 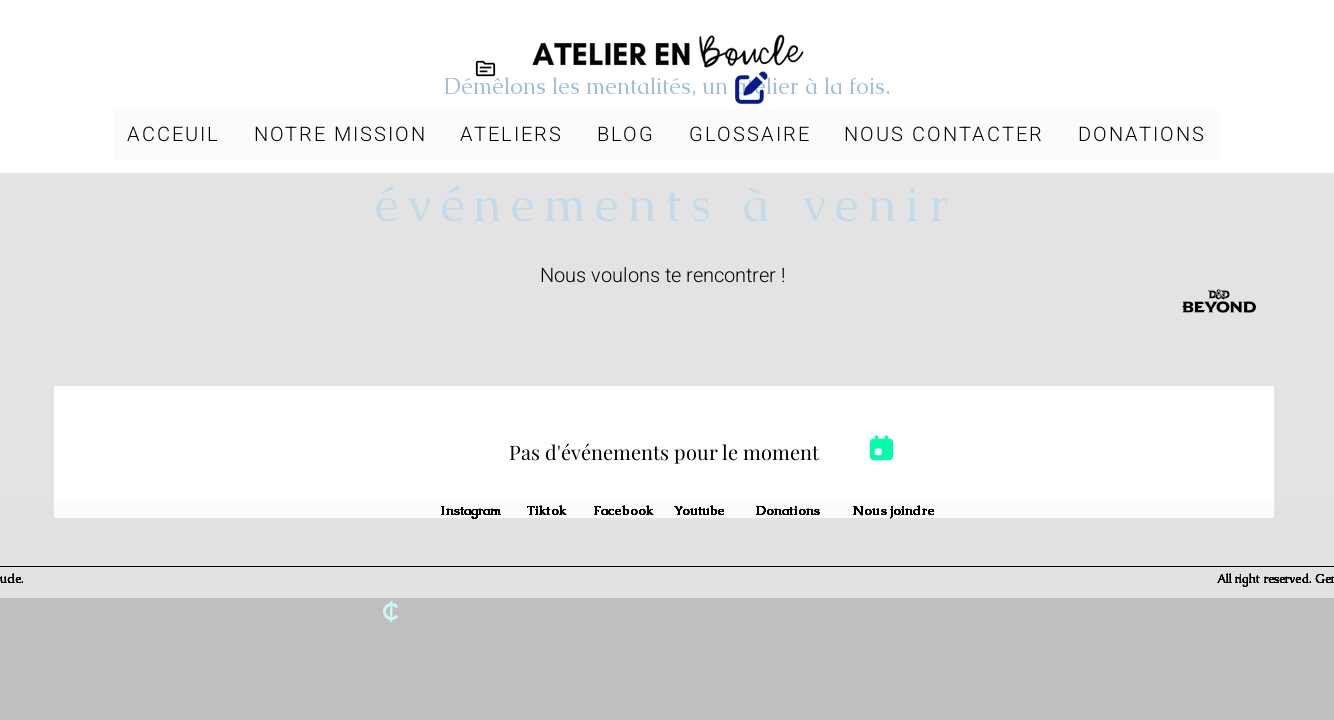 What do you see at coordinates (881, 448) in the screenshot?
I see `view today's date or daily agenda` at bounding box center [881, 448].